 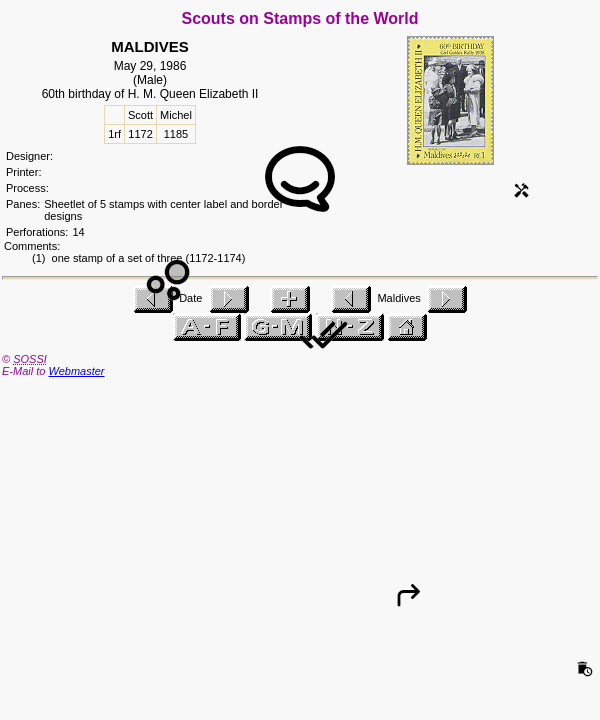 I want to click on view bubble chart visualization, so click(x=167, y=280).